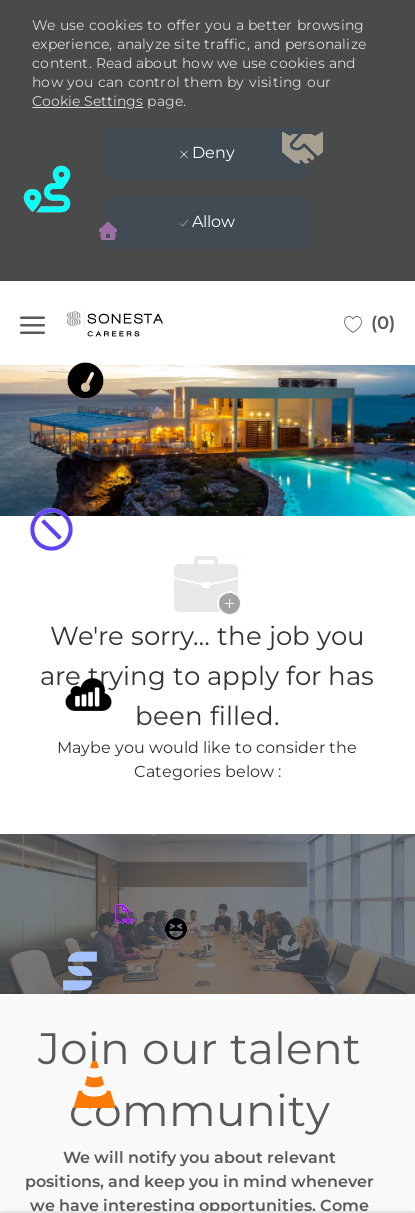 The image size is (415, 1213). What do you see at coordinates (108, 231) in the screenshot?
I see `navigate to home screen` at bounding box center [108, 231].